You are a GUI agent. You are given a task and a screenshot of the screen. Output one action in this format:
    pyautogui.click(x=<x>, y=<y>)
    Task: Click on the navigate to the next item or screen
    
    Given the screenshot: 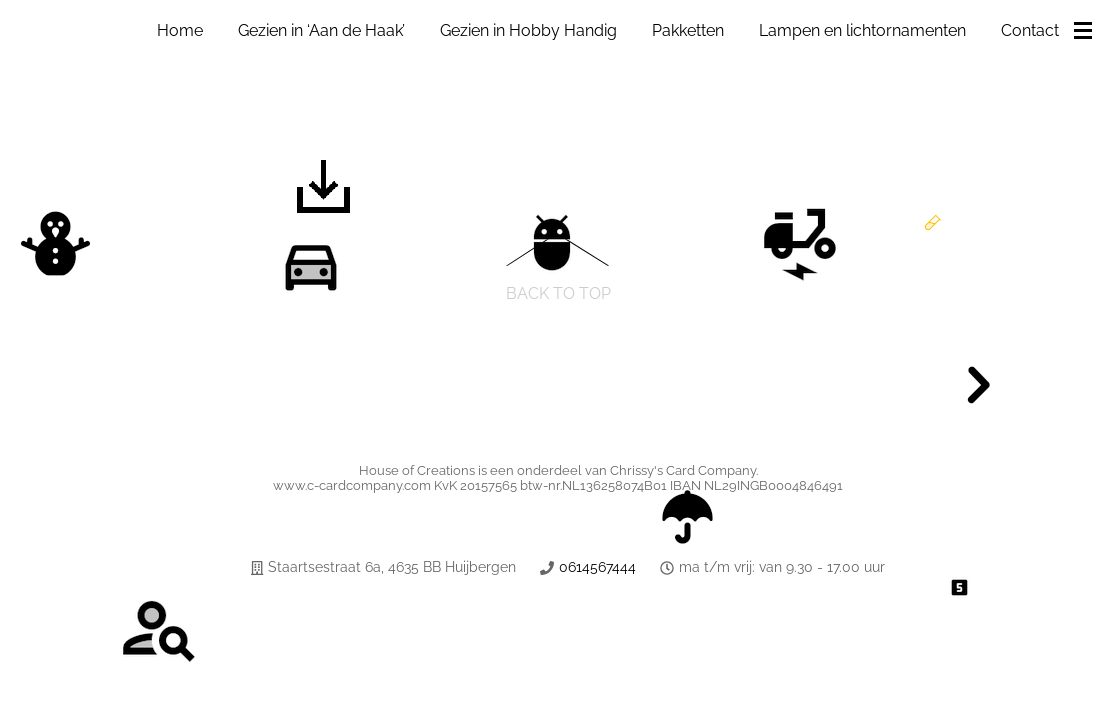 What is the action you would take?
    pyautogui.click(x=977, y=385)
    